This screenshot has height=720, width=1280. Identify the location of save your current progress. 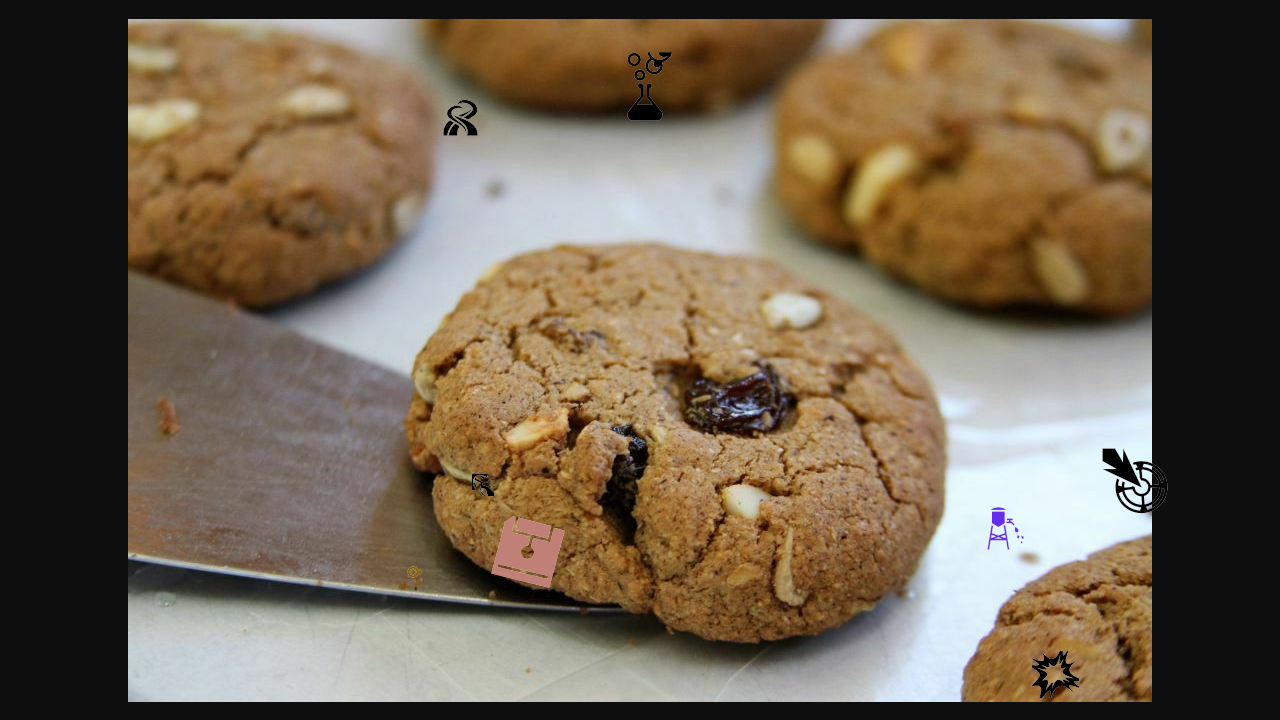
(528, 552).